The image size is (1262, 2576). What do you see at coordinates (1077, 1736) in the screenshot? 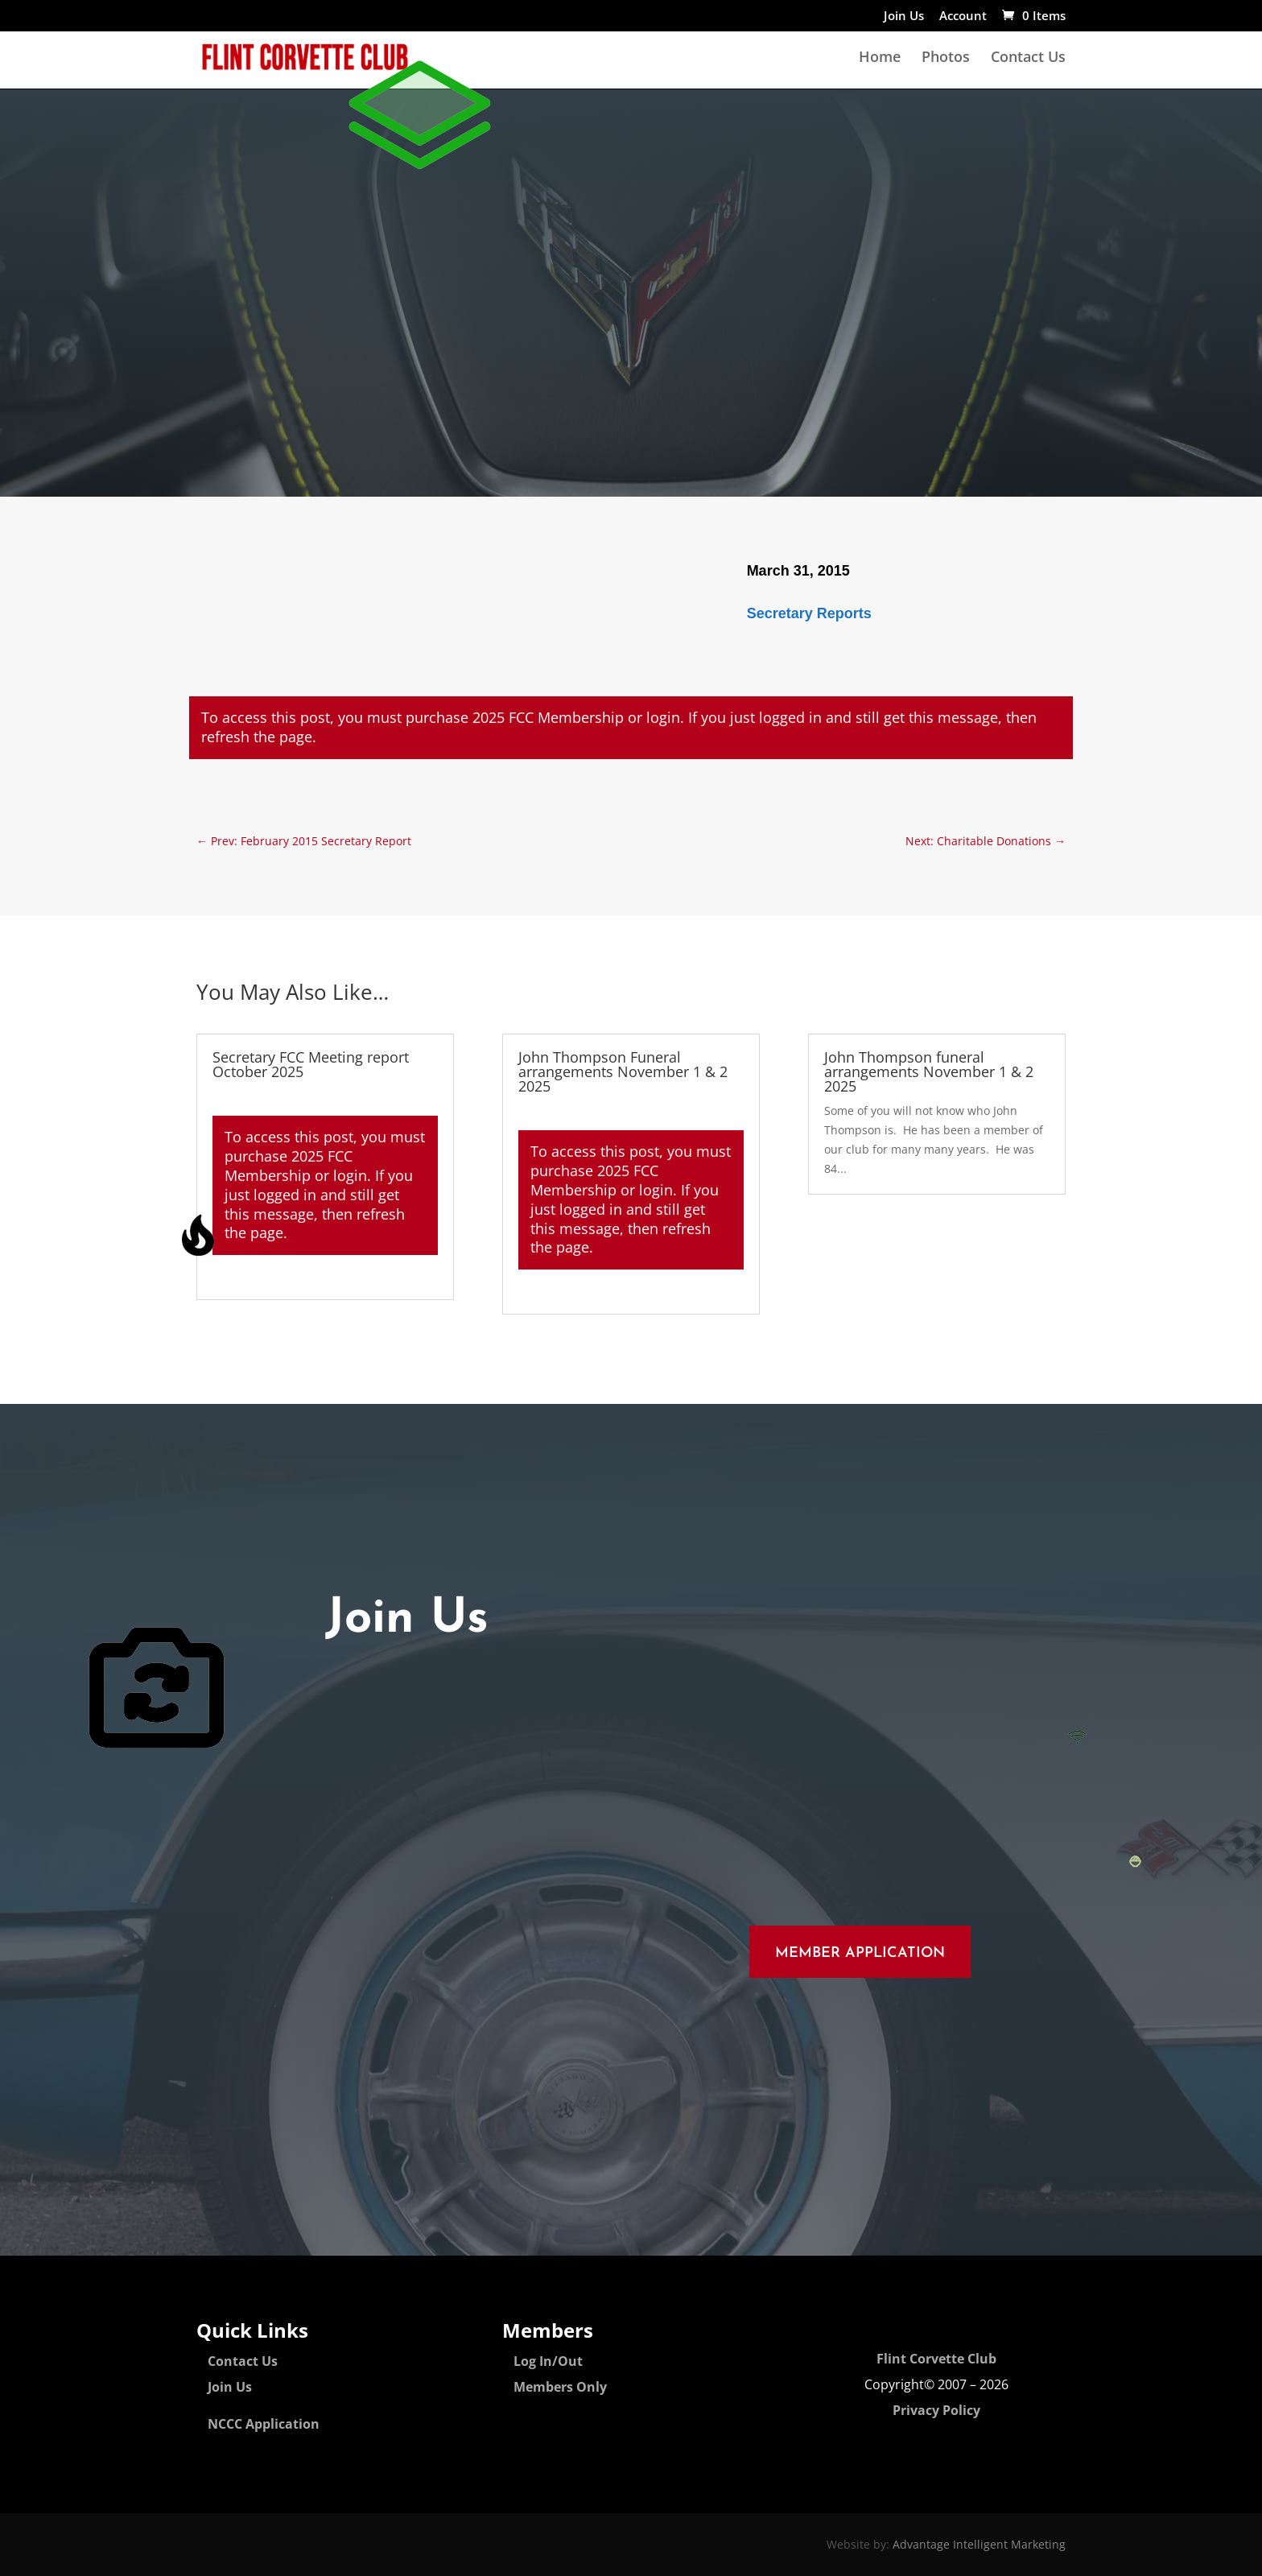
I see `indicates strong wifi connection` at bounding box center [1077, 1736].